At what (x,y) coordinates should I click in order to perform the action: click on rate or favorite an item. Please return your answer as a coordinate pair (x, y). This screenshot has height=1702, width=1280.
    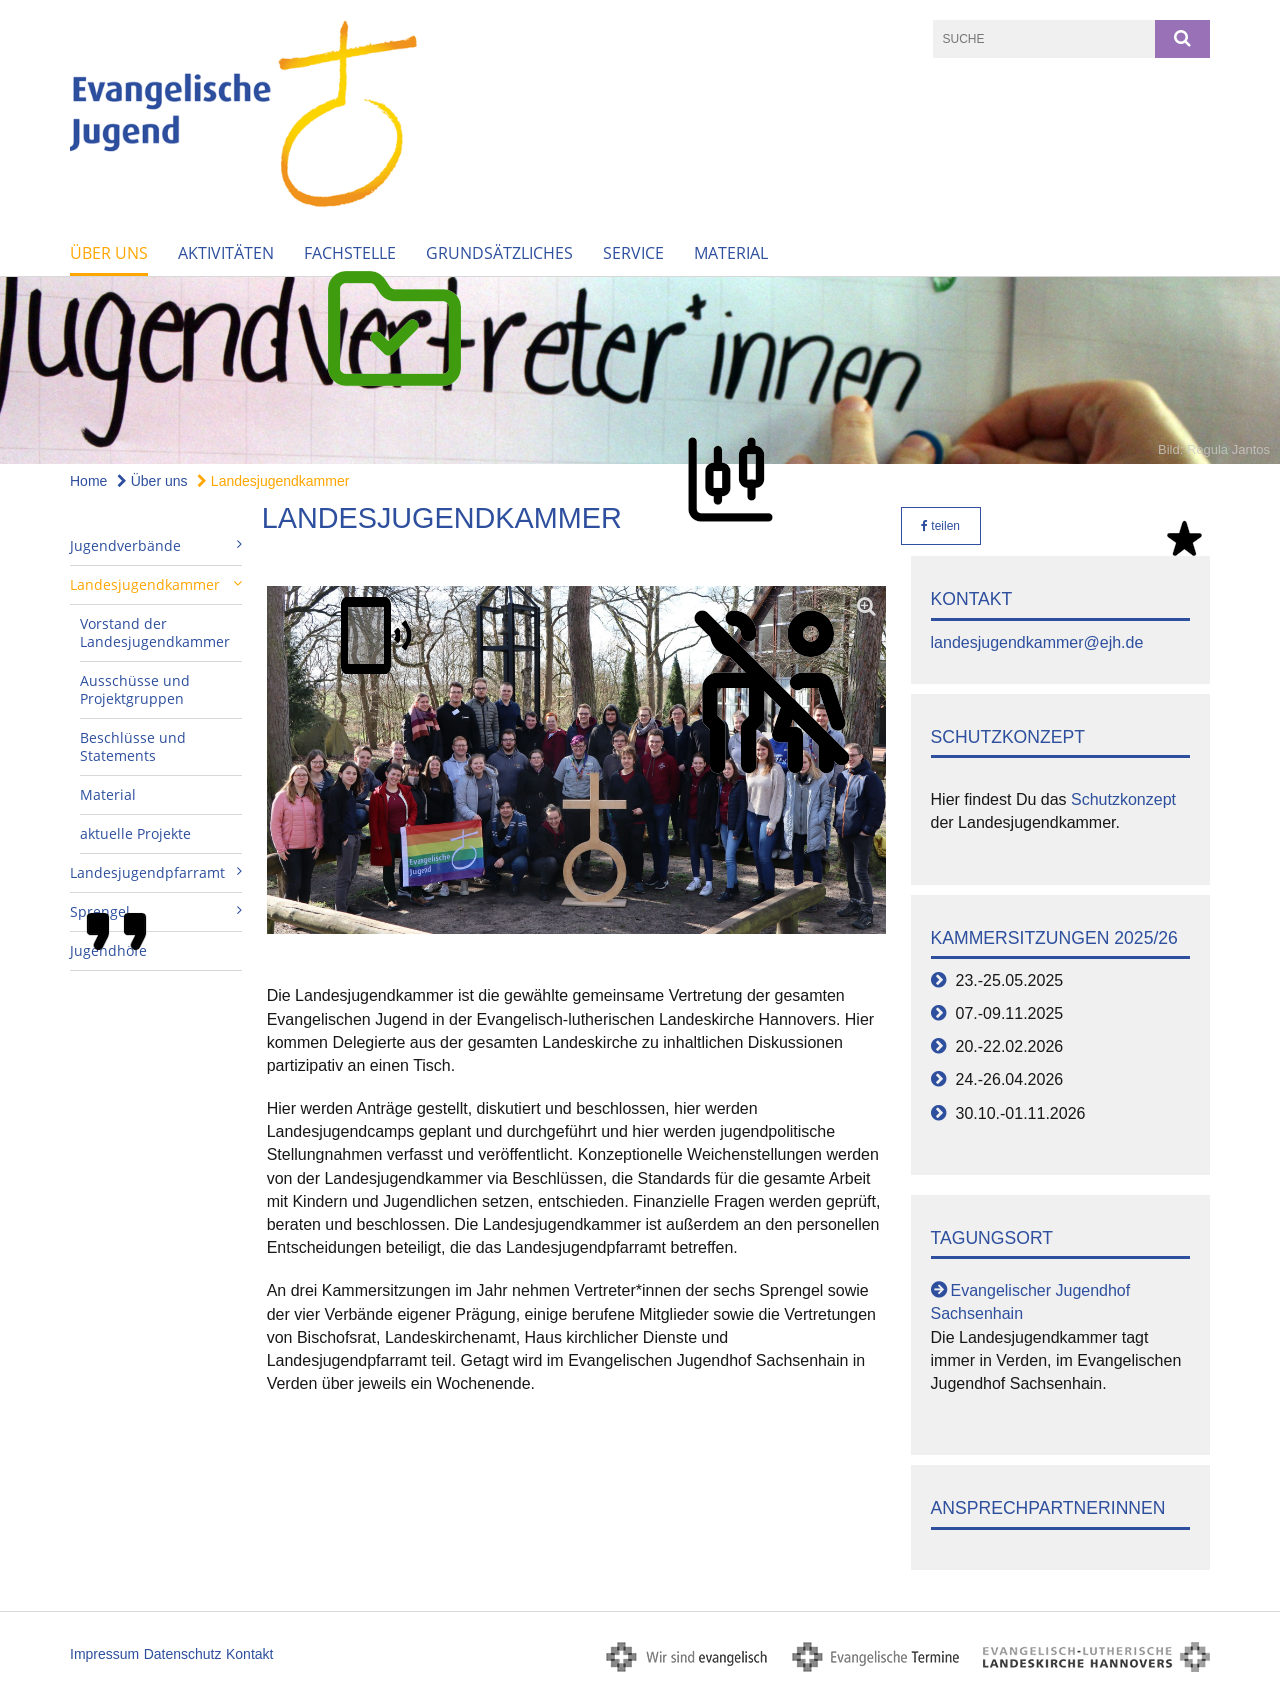
    Looking at the image, I should click on (1184, 537).